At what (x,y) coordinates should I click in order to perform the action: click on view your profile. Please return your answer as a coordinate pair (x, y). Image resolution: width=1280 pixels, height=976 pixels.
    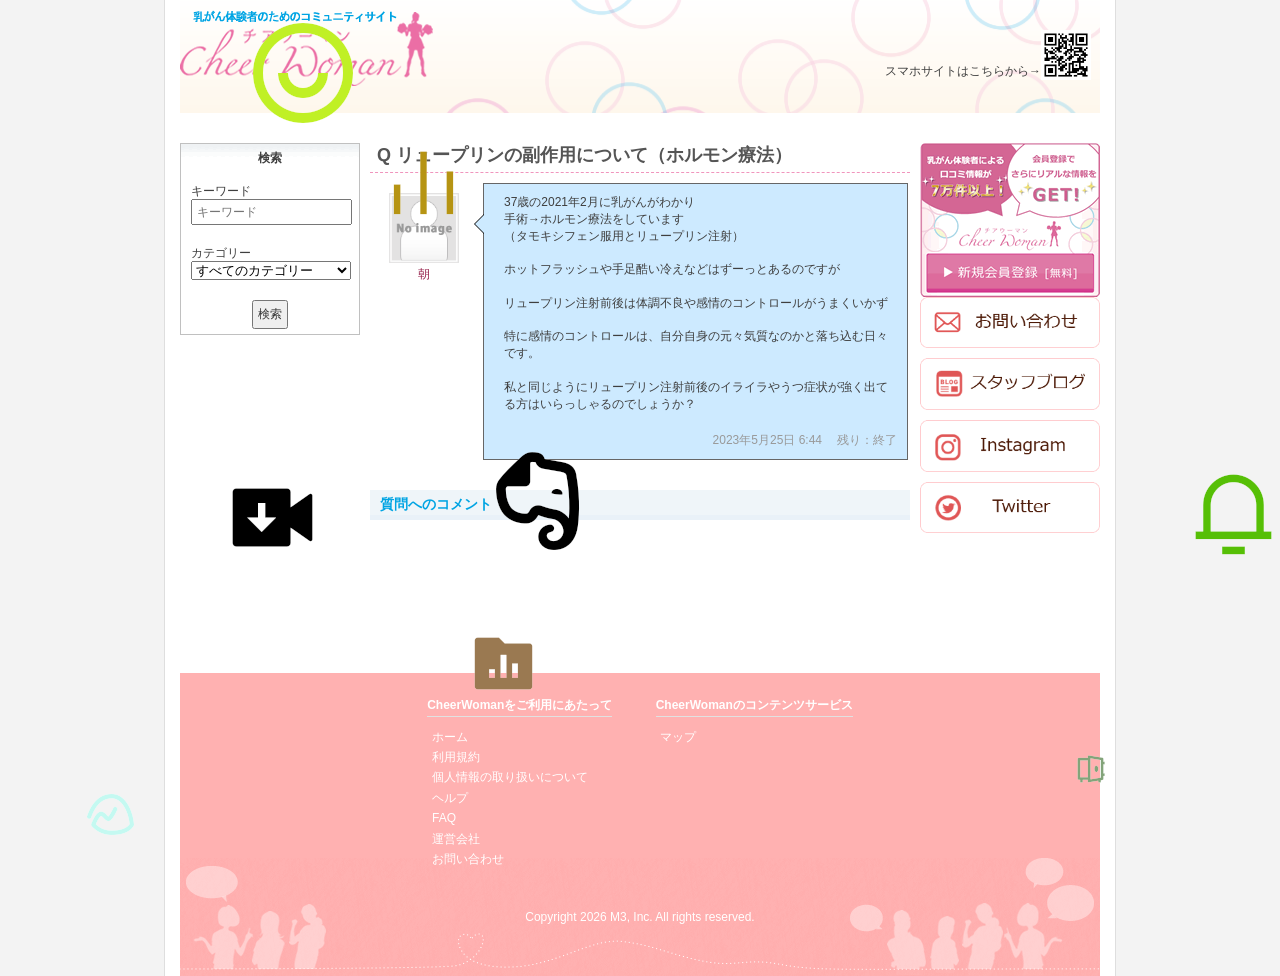
    Looking at the image, I should click on (303, 73).